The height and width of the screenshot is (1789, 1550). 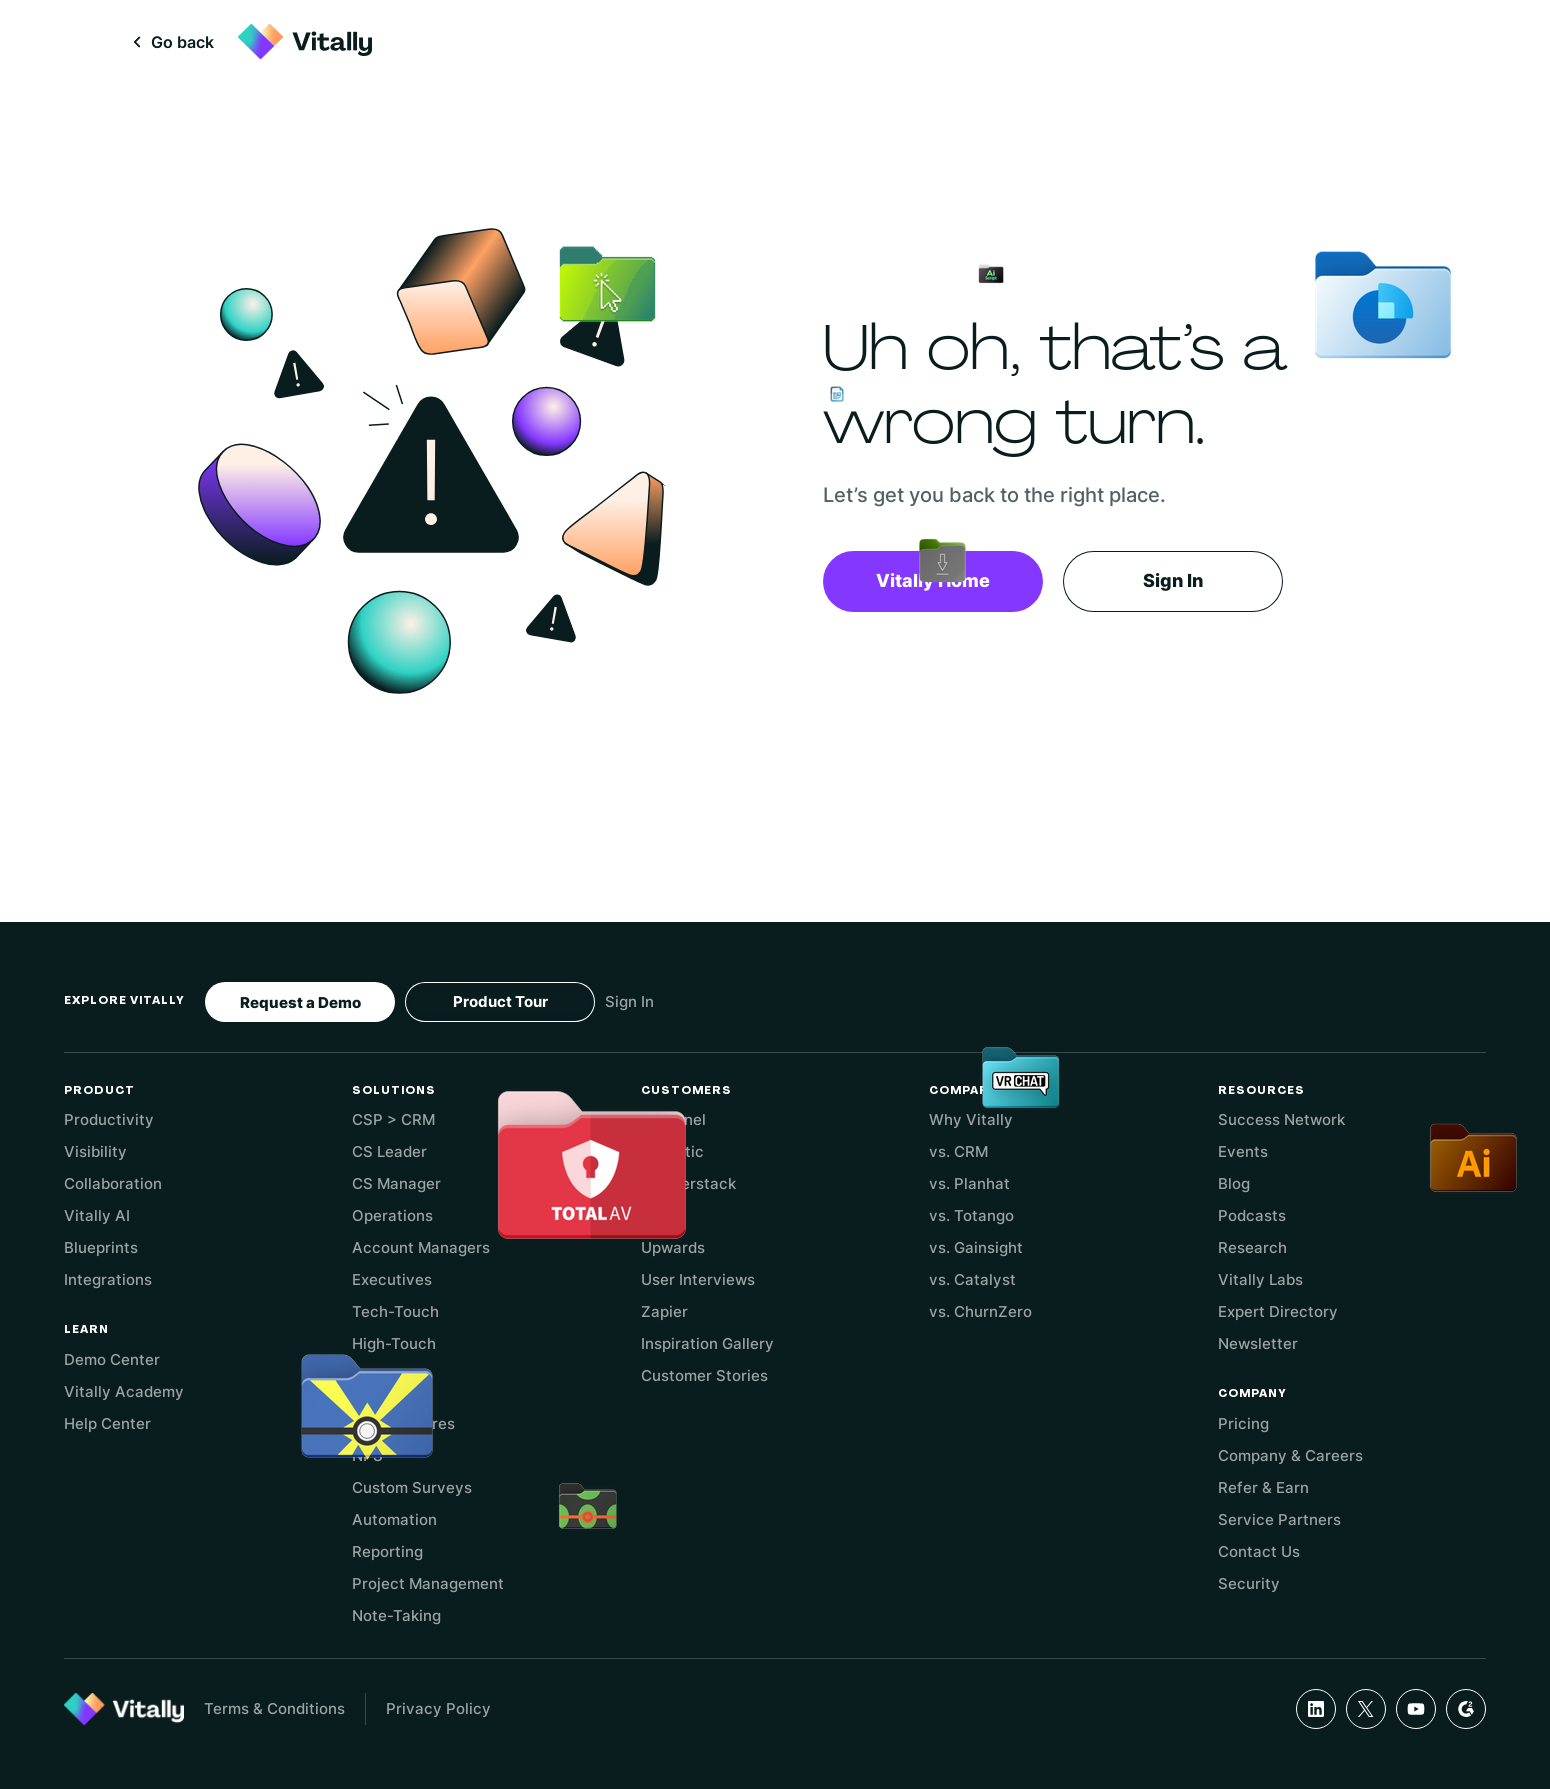 I want to click on open TotalAV antivirus program folder, so click(x=591, y=1170).